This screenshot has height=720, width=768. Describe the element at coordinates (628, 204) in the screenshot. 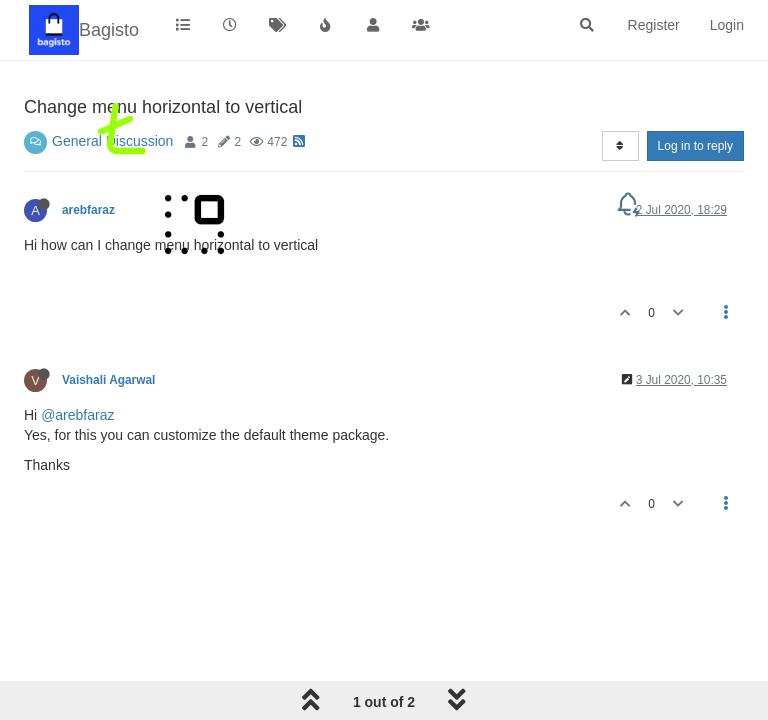

I see `notification triggered by an automated action or event` at that location.